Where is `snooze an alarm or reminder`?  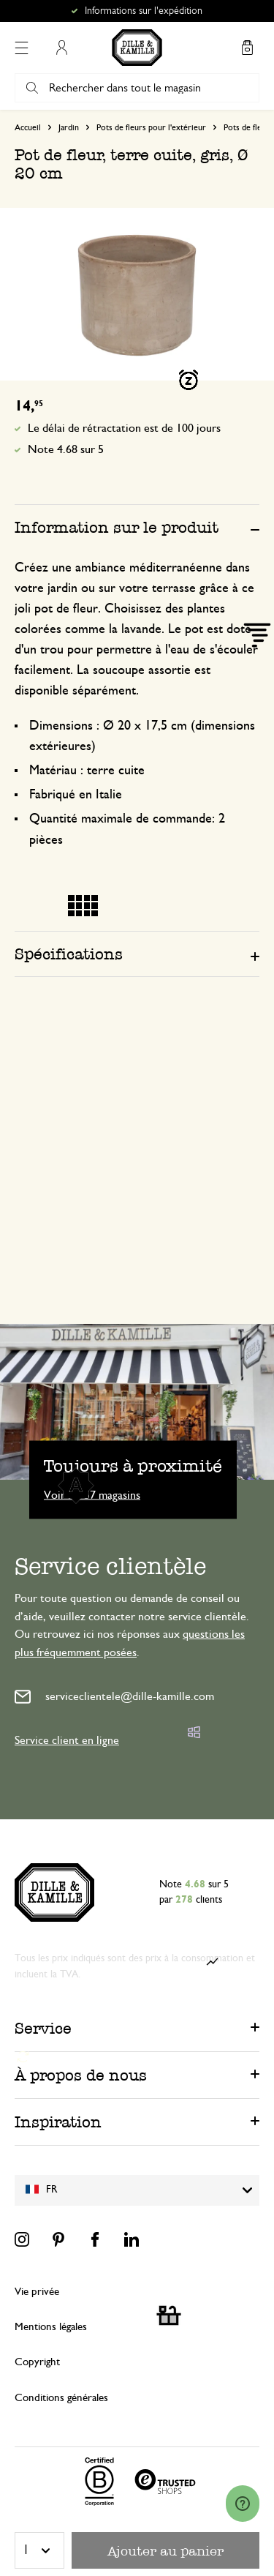 snooze an alarm or reminder is located at coordinates (189, 380).